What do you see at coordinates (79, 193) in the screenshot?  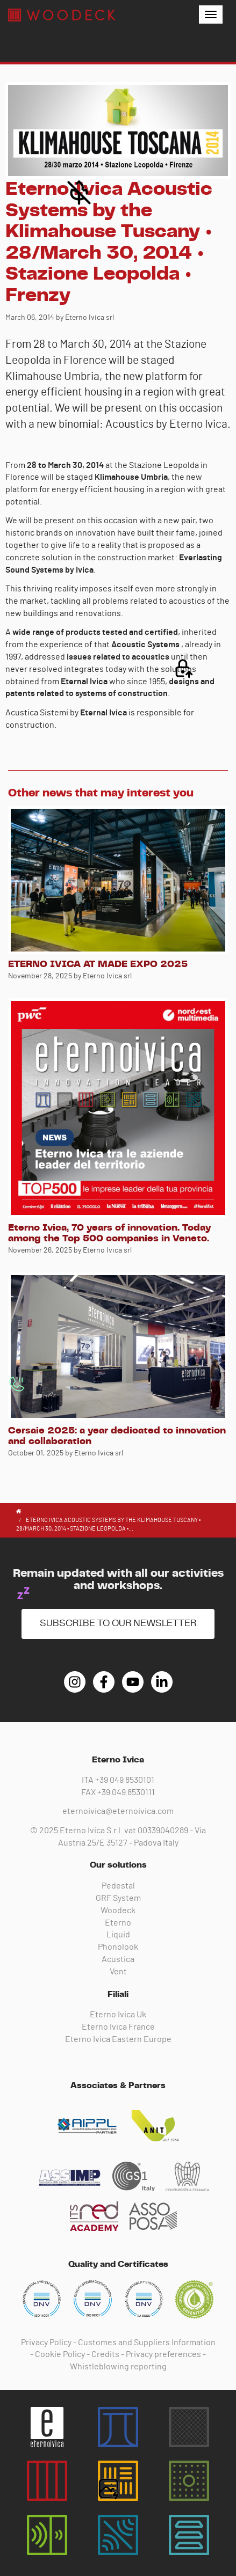 I see `indicates gluten-free option or product` at bounding box center [79, 193].